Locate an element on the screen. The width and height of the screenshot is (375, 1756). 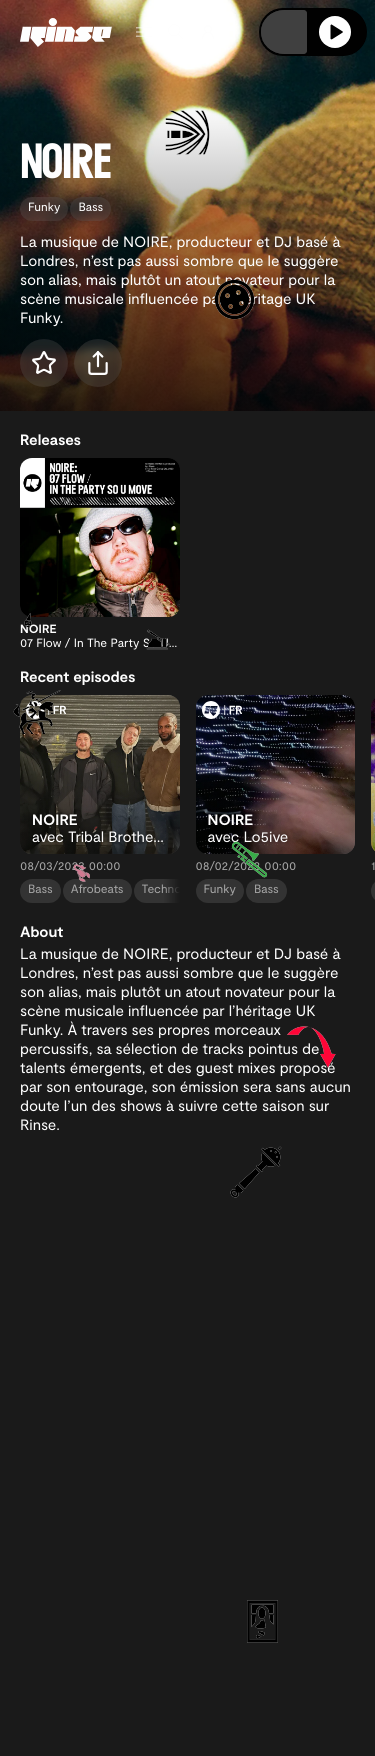
view artwork or gallery is located at coordinates (262, 1621).